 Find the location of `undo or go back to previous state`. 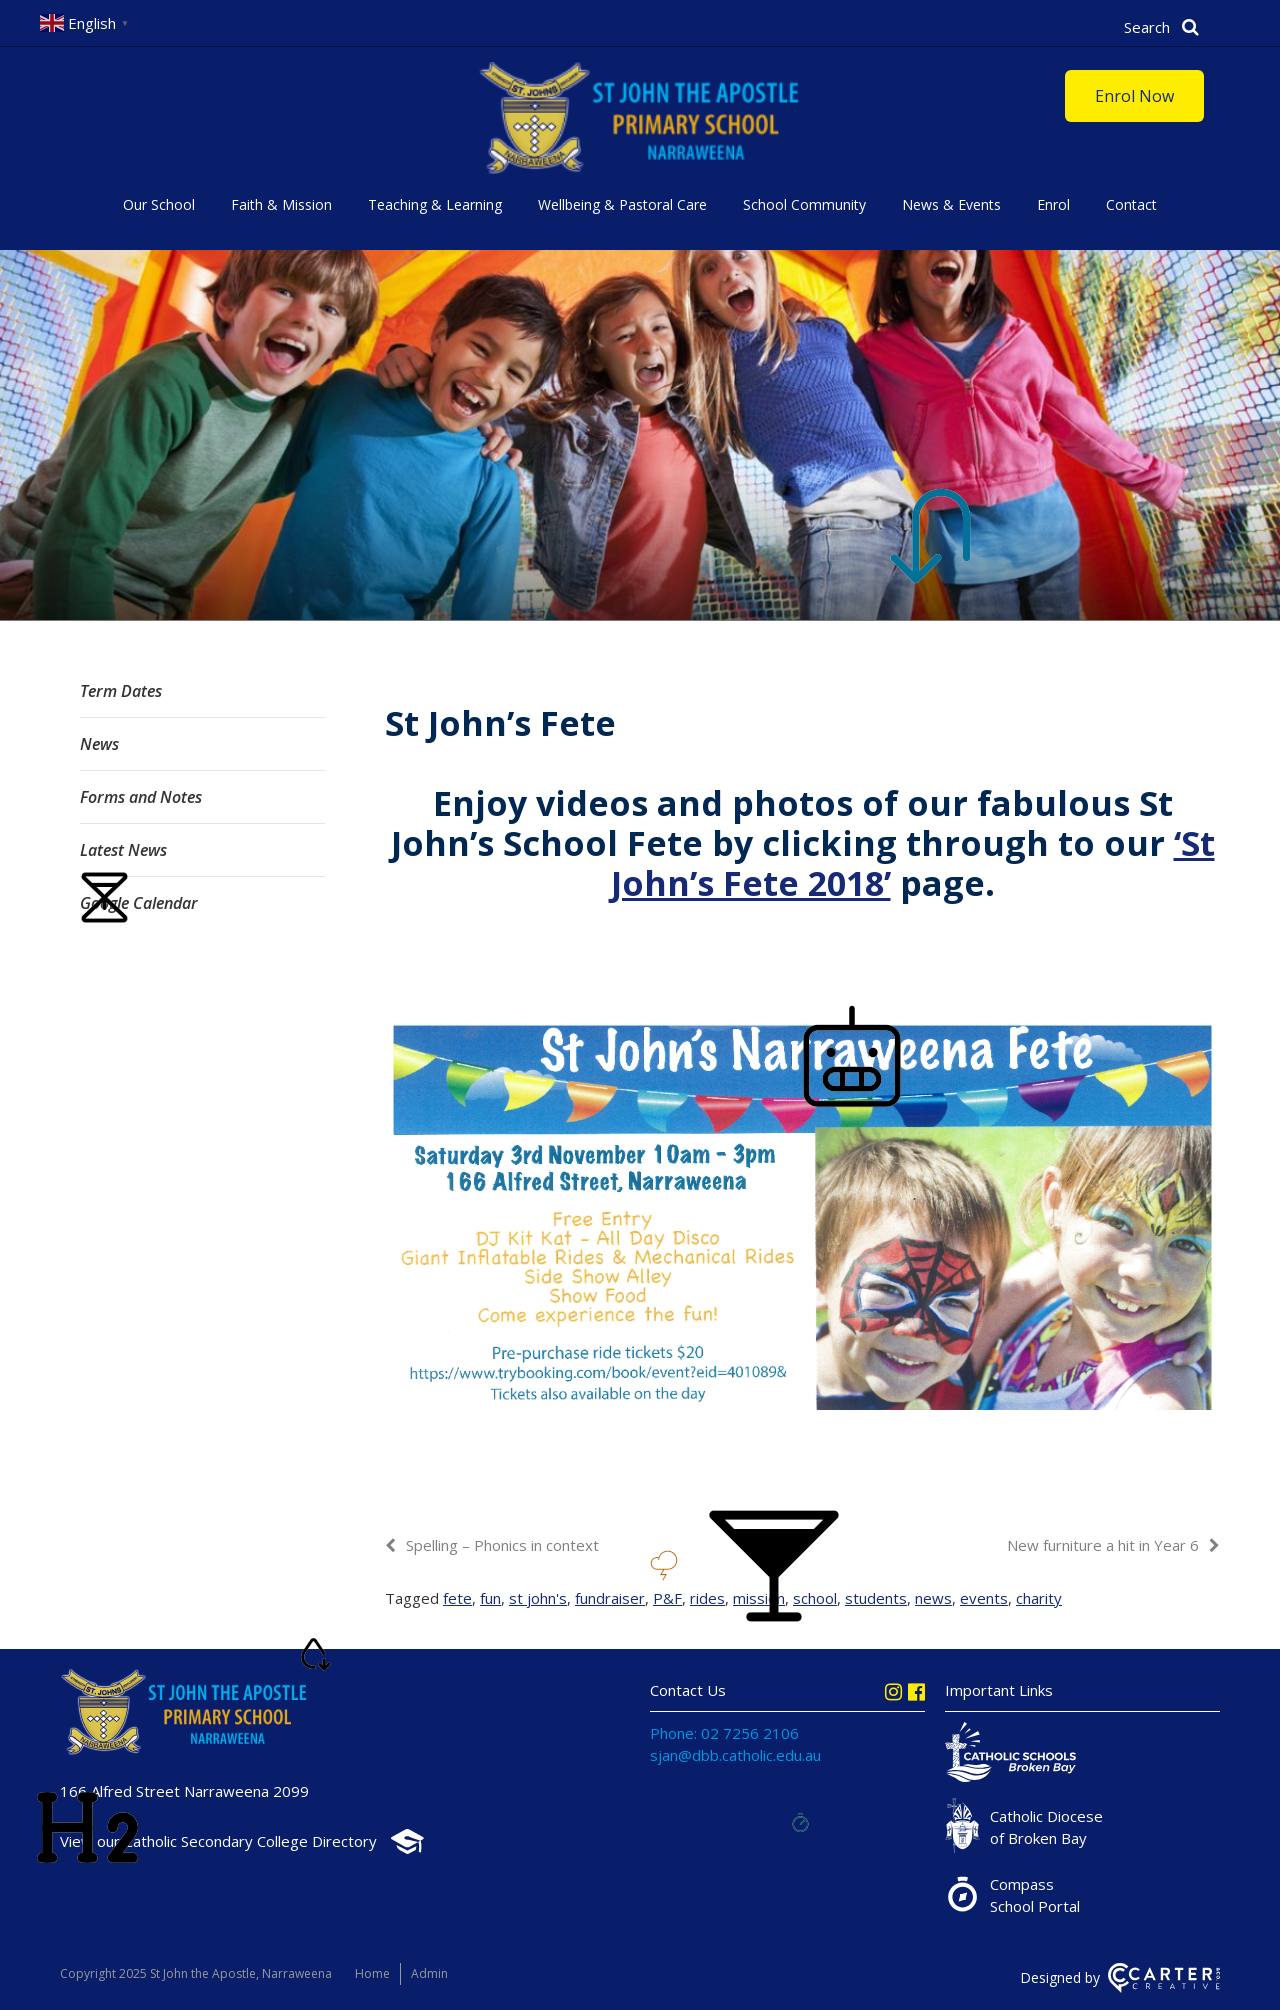

undo or go back to previous state is located at coordinates (934, 536).